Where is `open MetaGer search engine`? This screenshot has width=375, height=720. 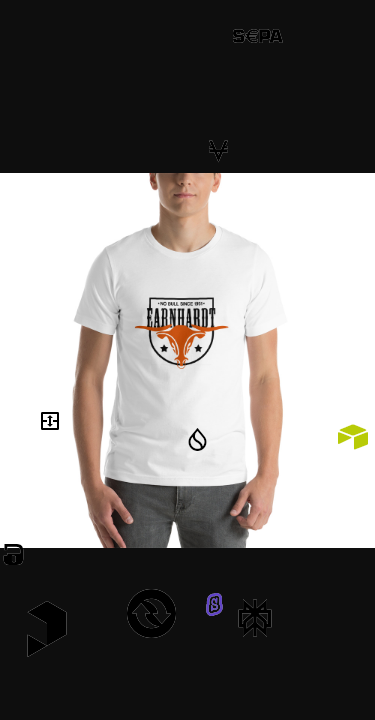 open MetaGer search engine is located at coordinates (13, 554).